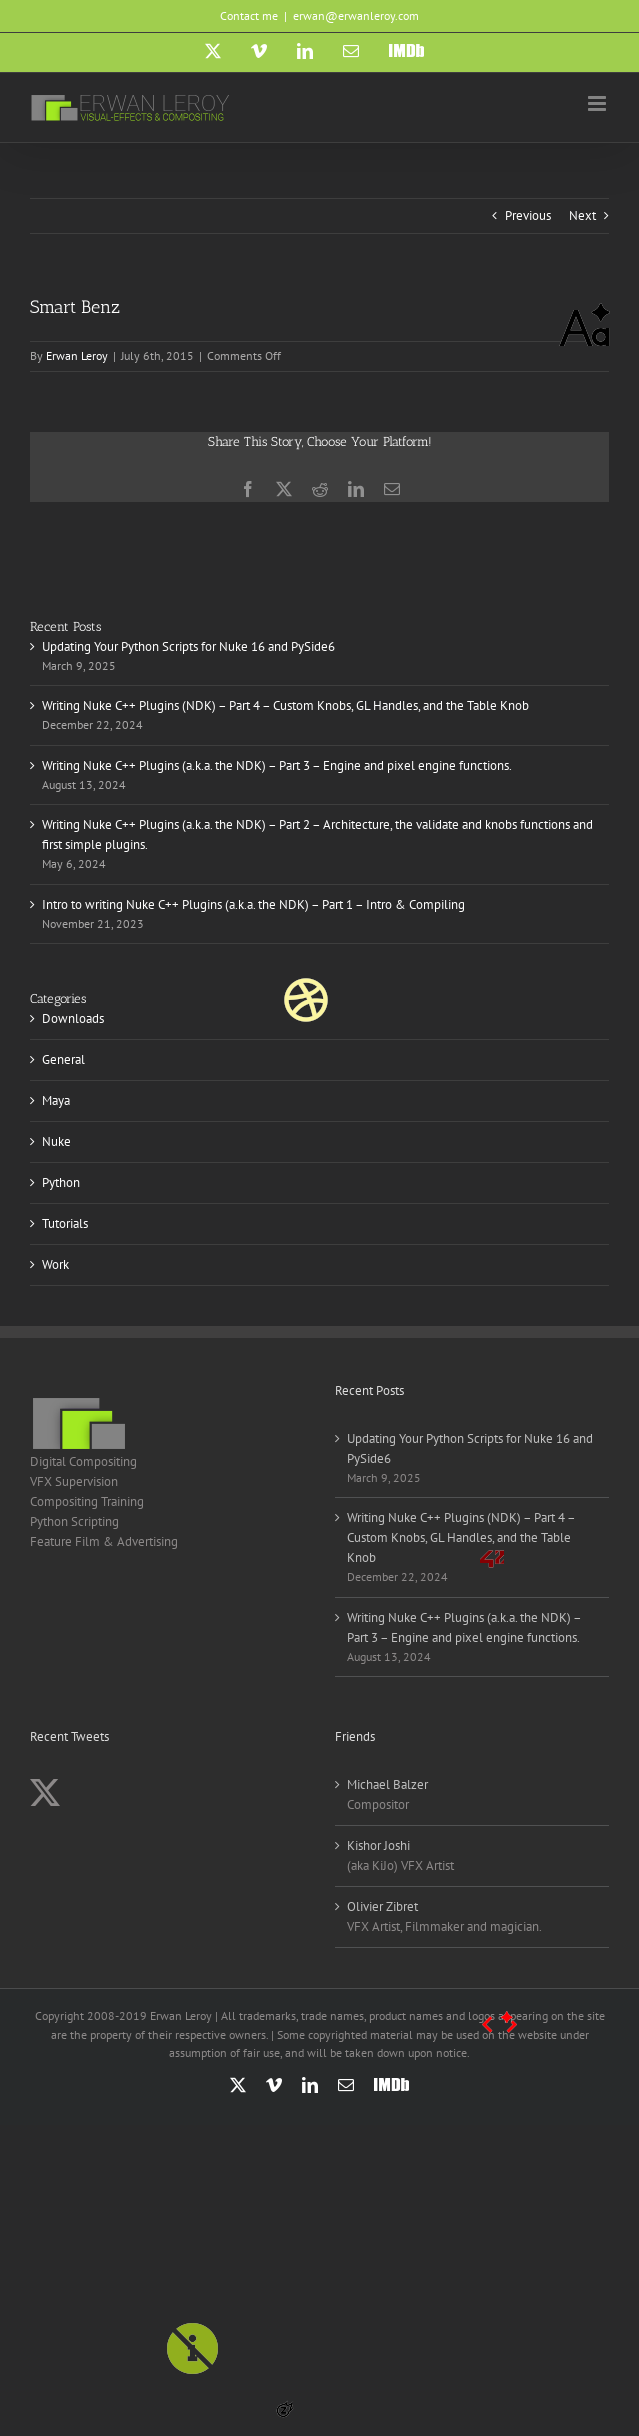 This screenshot has width=639, height=2436. Describe the element at coordinates (306, 1000) in the screenshot. I see `visit dribbble profile or portfolio` at that location.